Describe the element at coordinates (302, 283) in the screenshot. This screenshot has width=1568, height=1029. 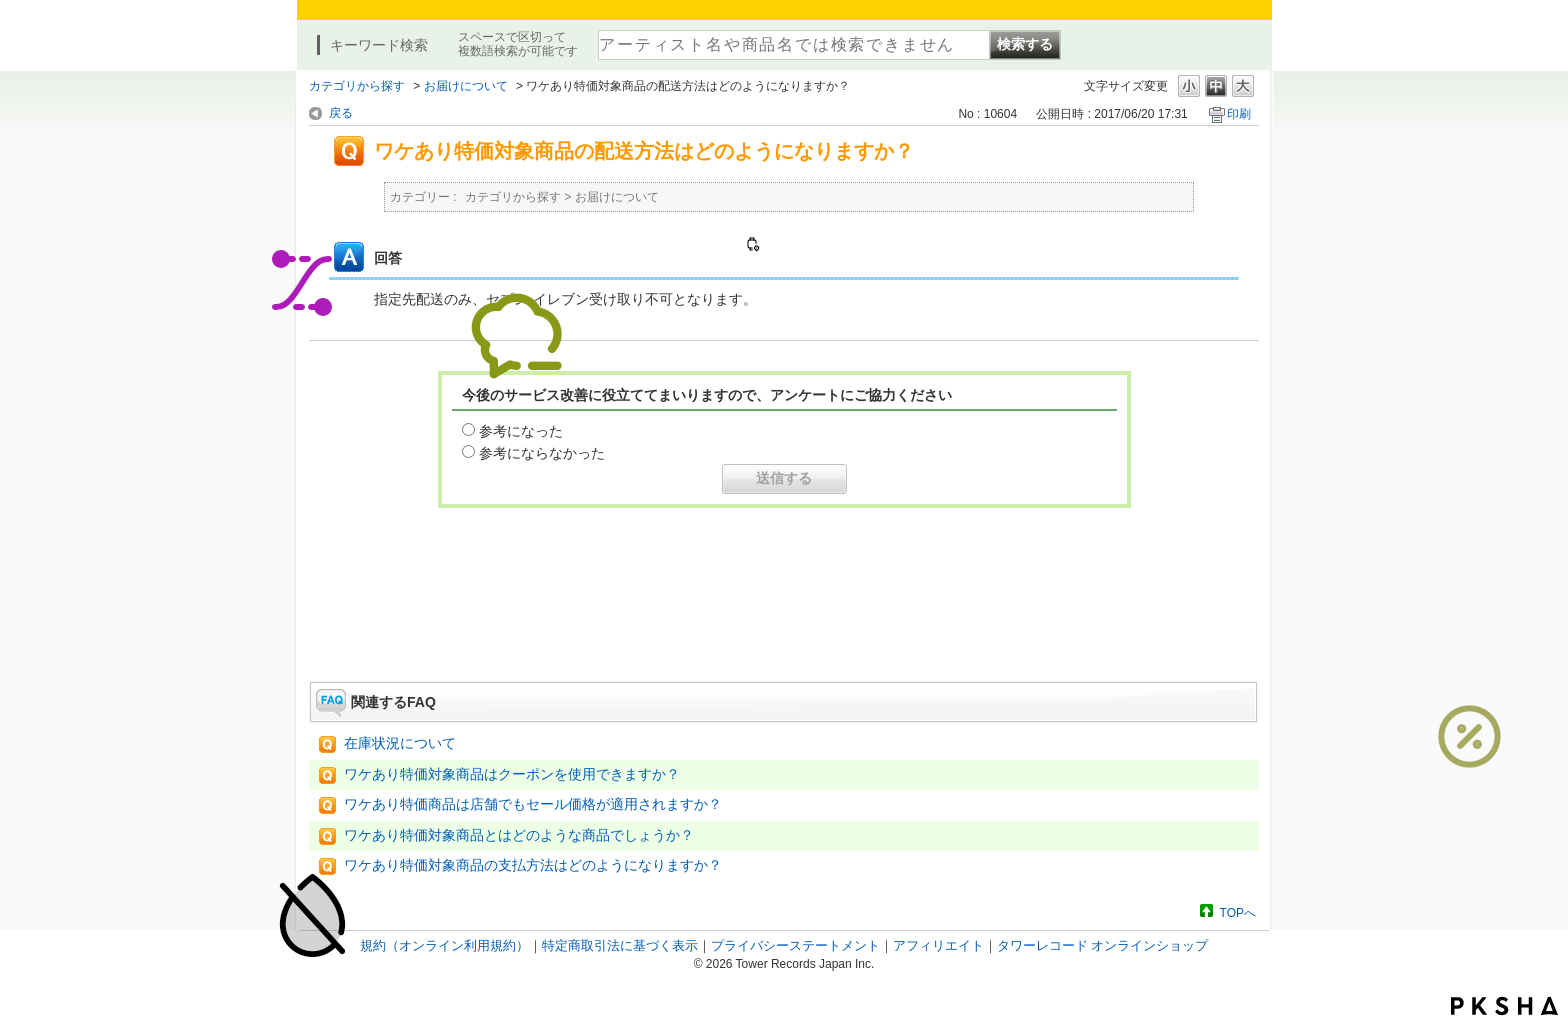
I see `adjust animation easing curve control points` at that location.